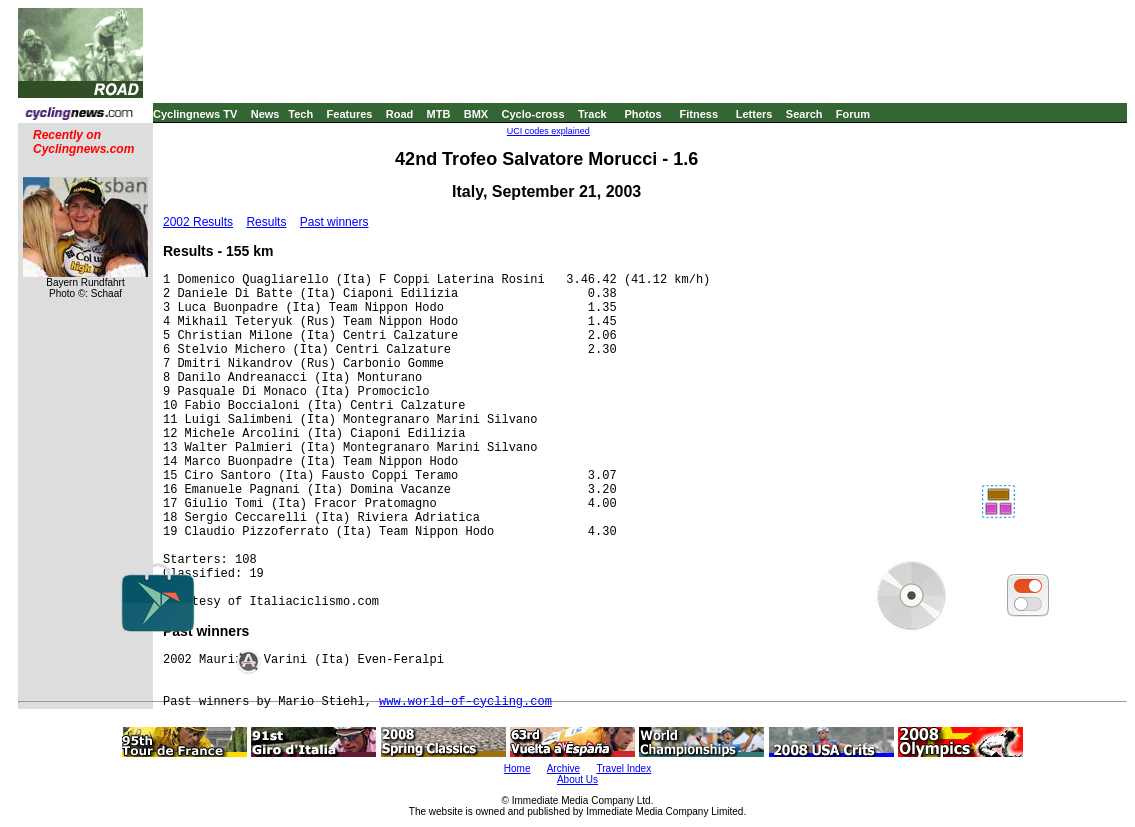  What do you see at coordinates (1028, 595) in the screenshot?
I see `open gnome tweaks application` at bounding box center [1028, 595].